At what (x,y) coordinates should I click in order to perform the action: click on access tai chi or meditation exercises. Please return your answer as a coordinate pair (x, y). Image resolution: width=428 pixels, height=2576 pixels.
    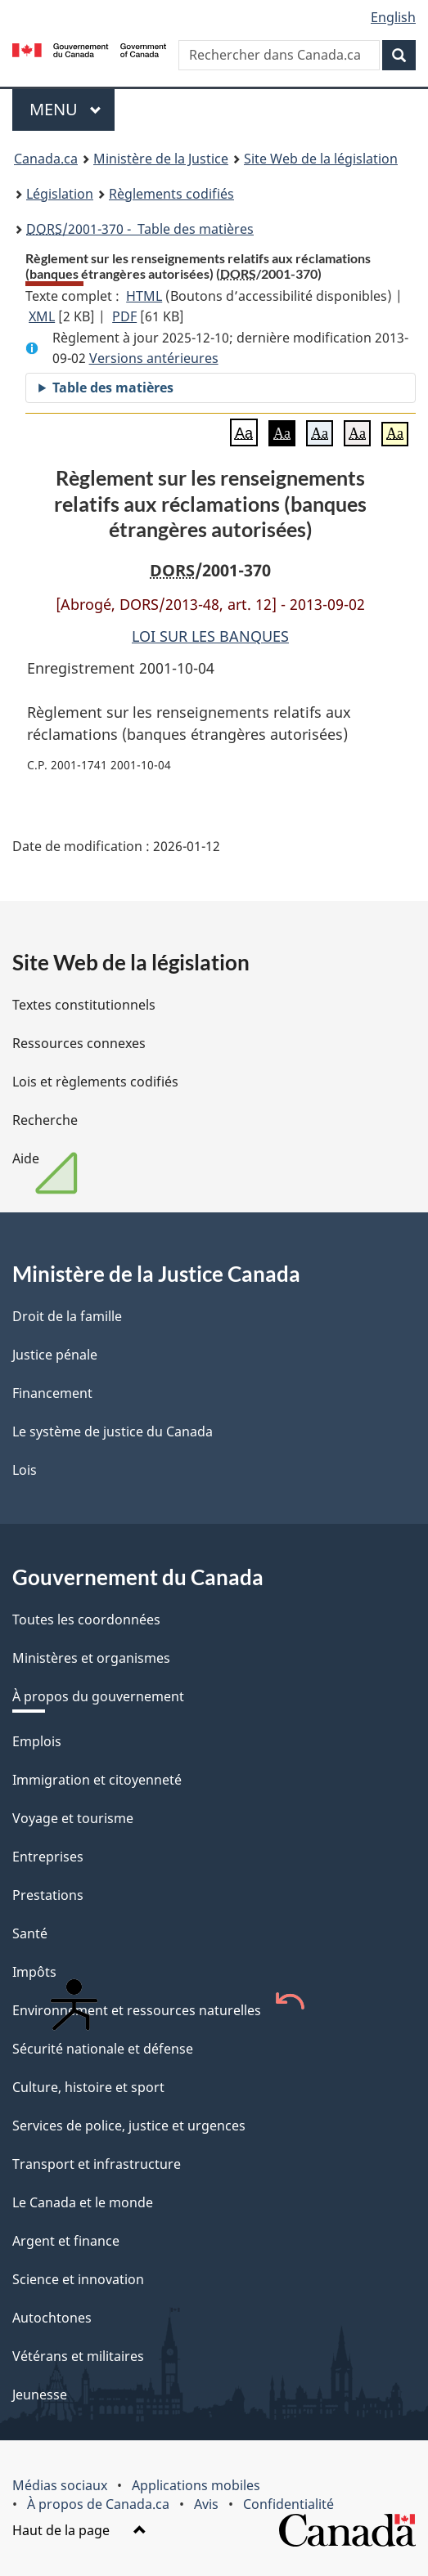
    Looking at the image, I should click on (74, 2006).